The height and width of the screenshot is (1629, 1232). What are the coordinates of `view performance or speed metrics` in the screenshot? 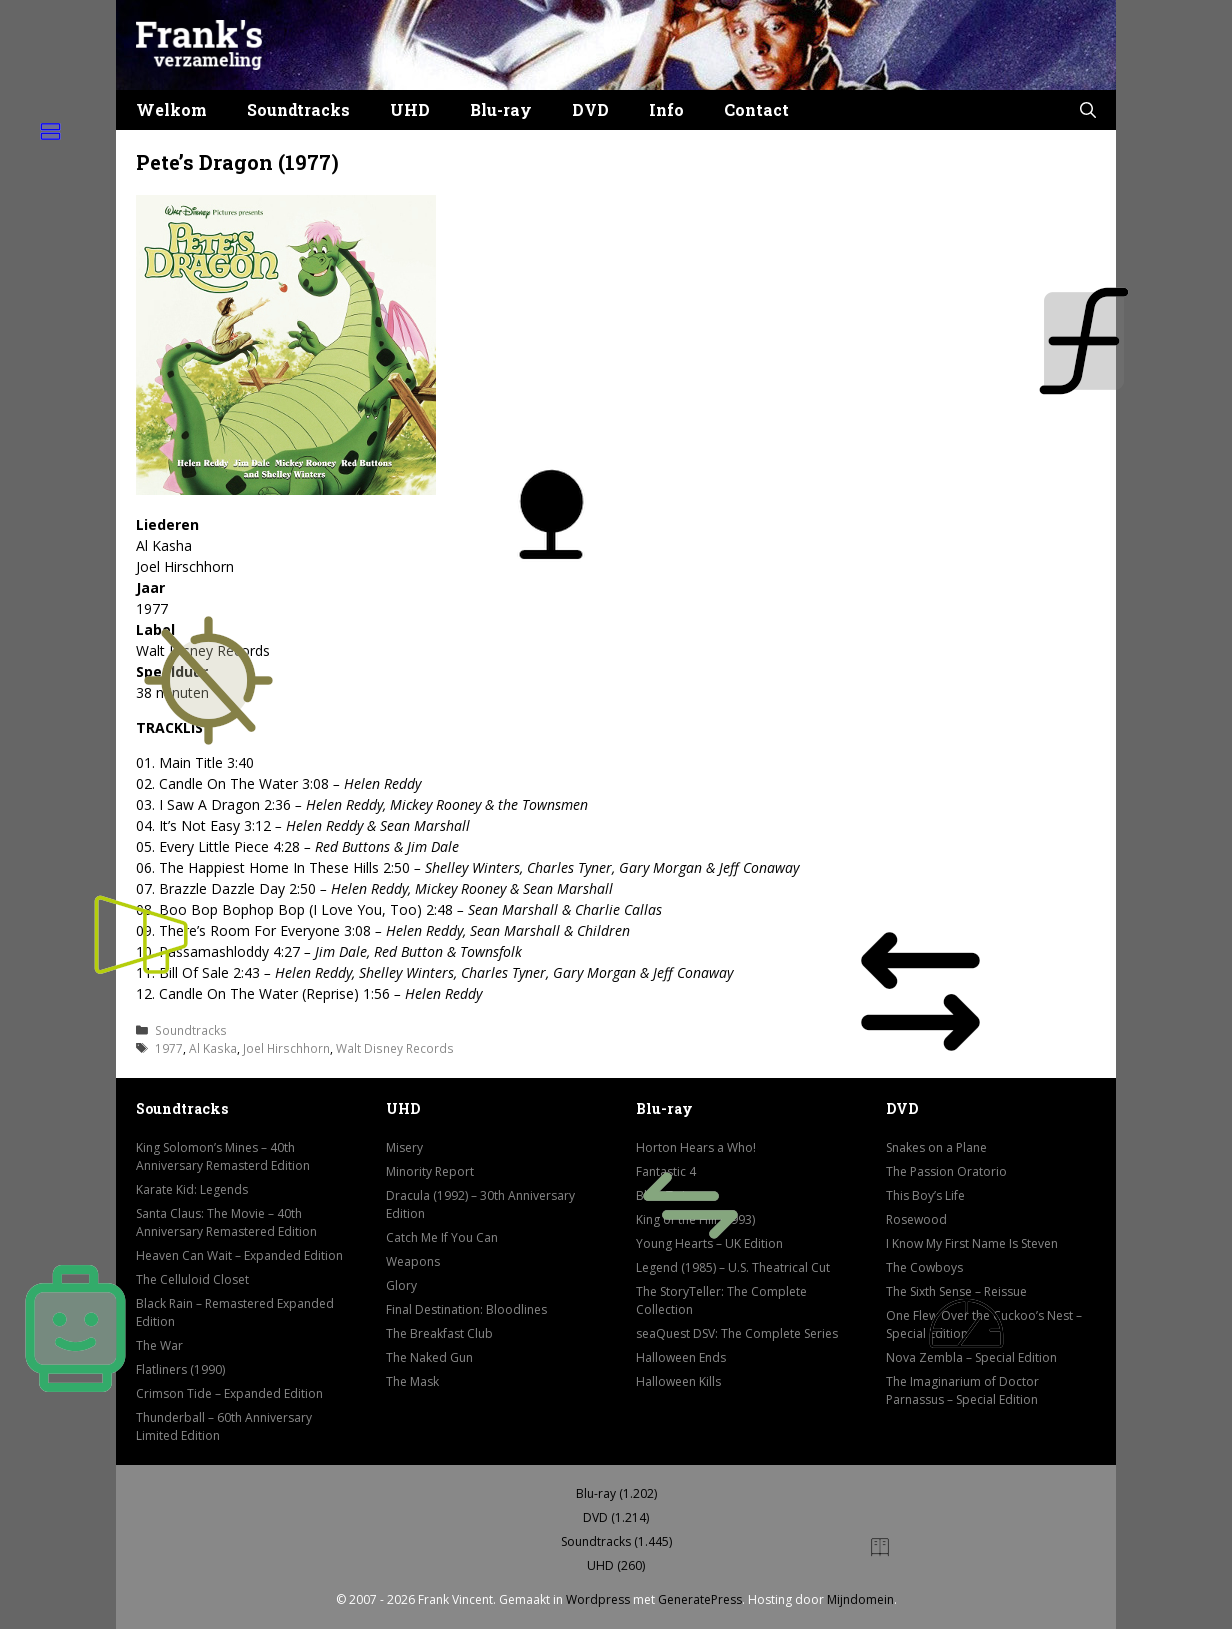 It's located at (966, 1327).